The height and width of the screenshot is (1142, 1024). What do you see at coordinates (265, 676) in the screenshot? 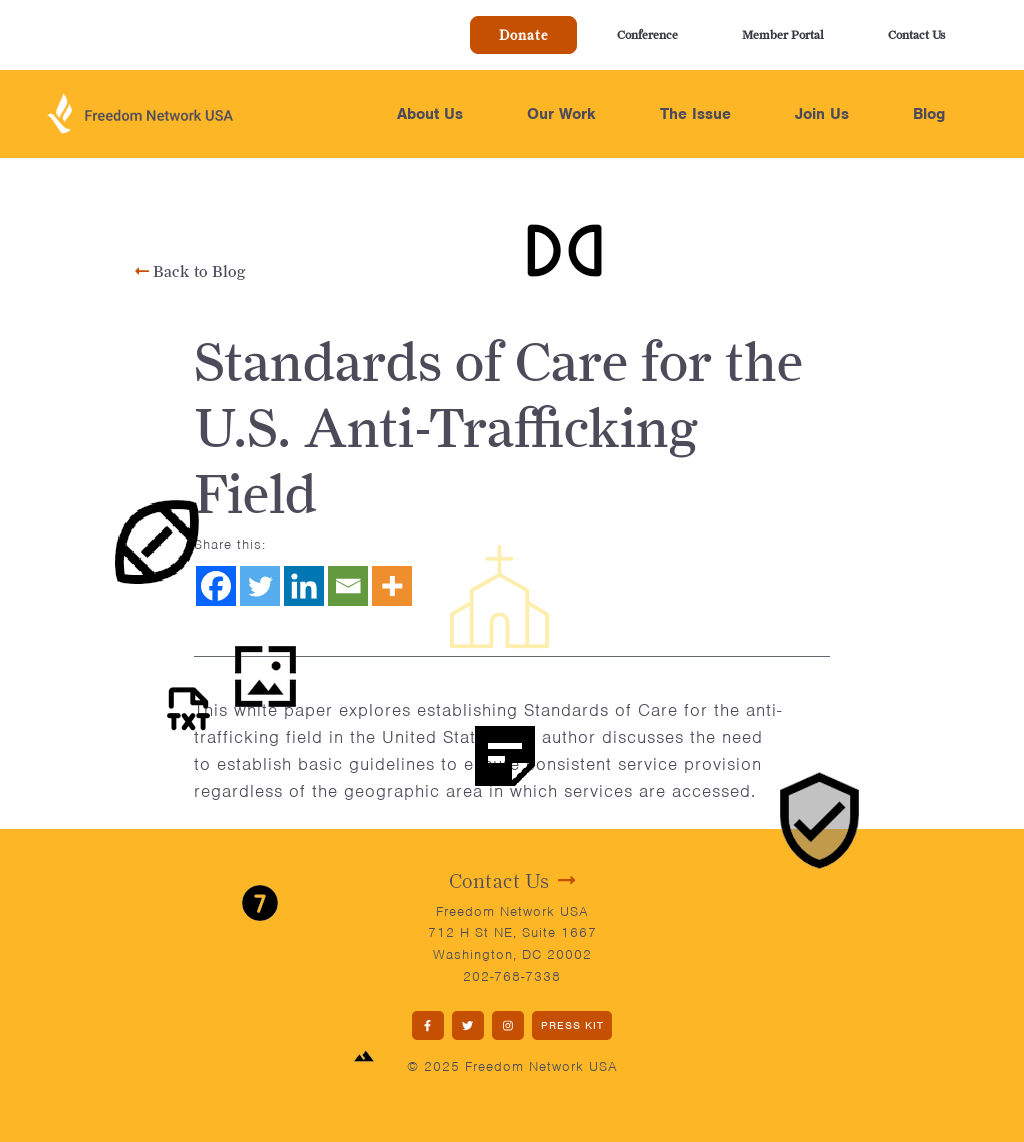
I see `change or set wallpaper` at bounding box center [265, 676].